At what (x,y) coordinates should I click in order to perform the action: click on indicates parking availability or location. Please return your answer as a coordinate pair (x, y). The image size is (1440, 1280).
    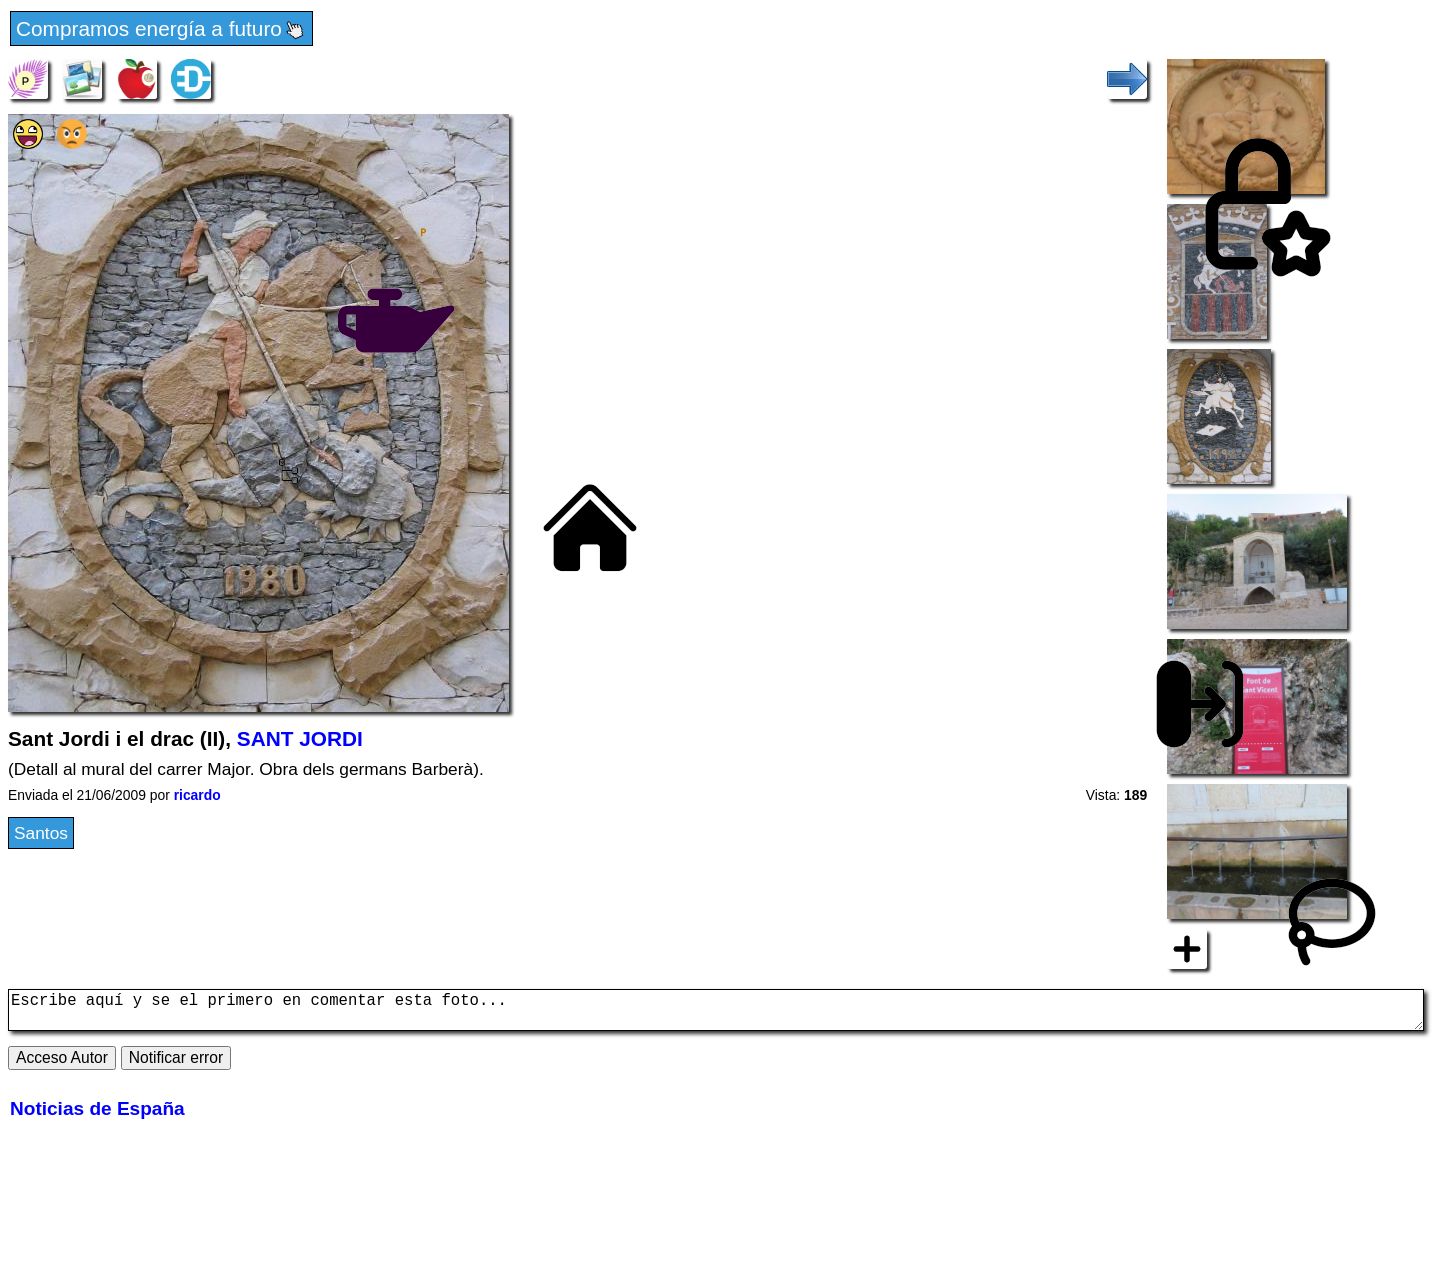
    Looking at the image, I should click on (423, 232).